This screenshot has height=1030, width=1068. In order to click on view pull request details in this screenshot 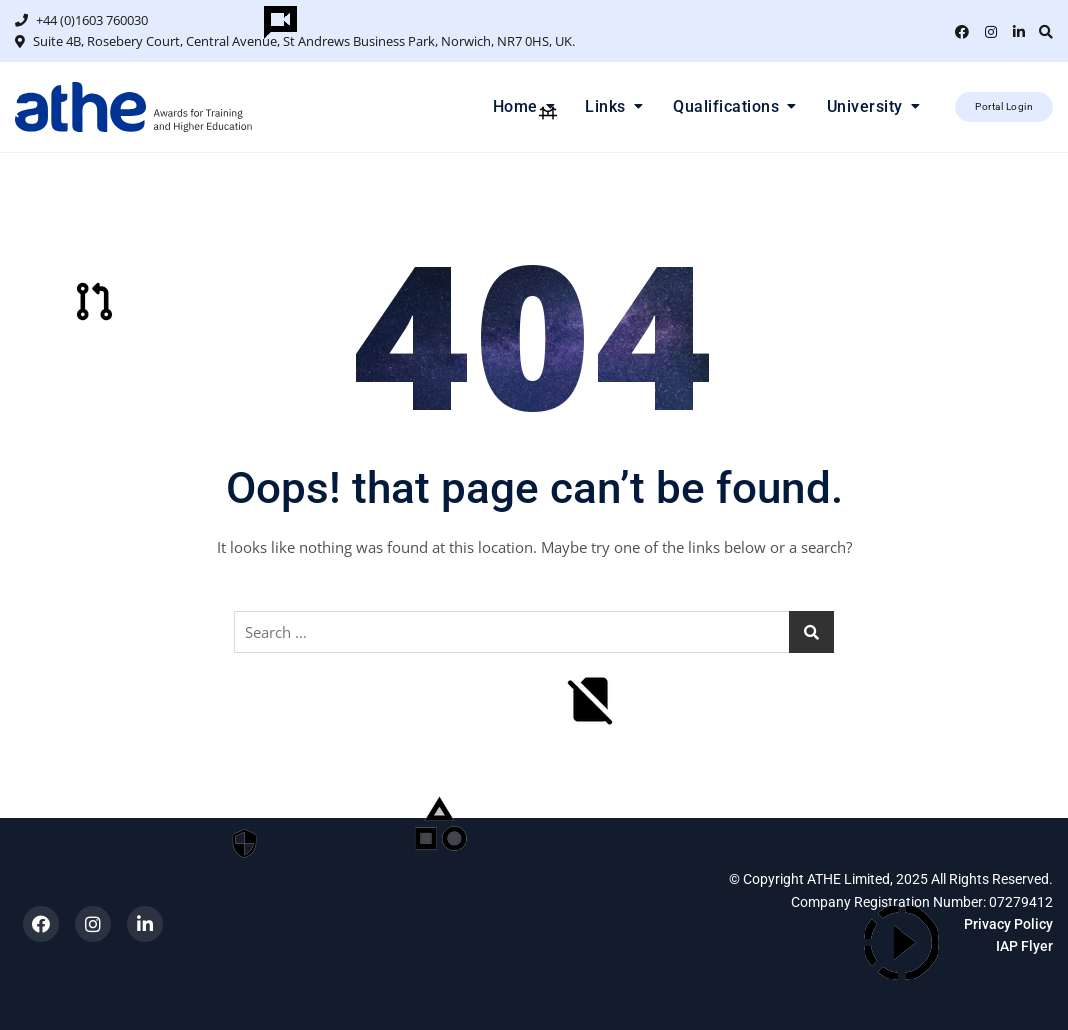, I will do `click(94, 301)`.